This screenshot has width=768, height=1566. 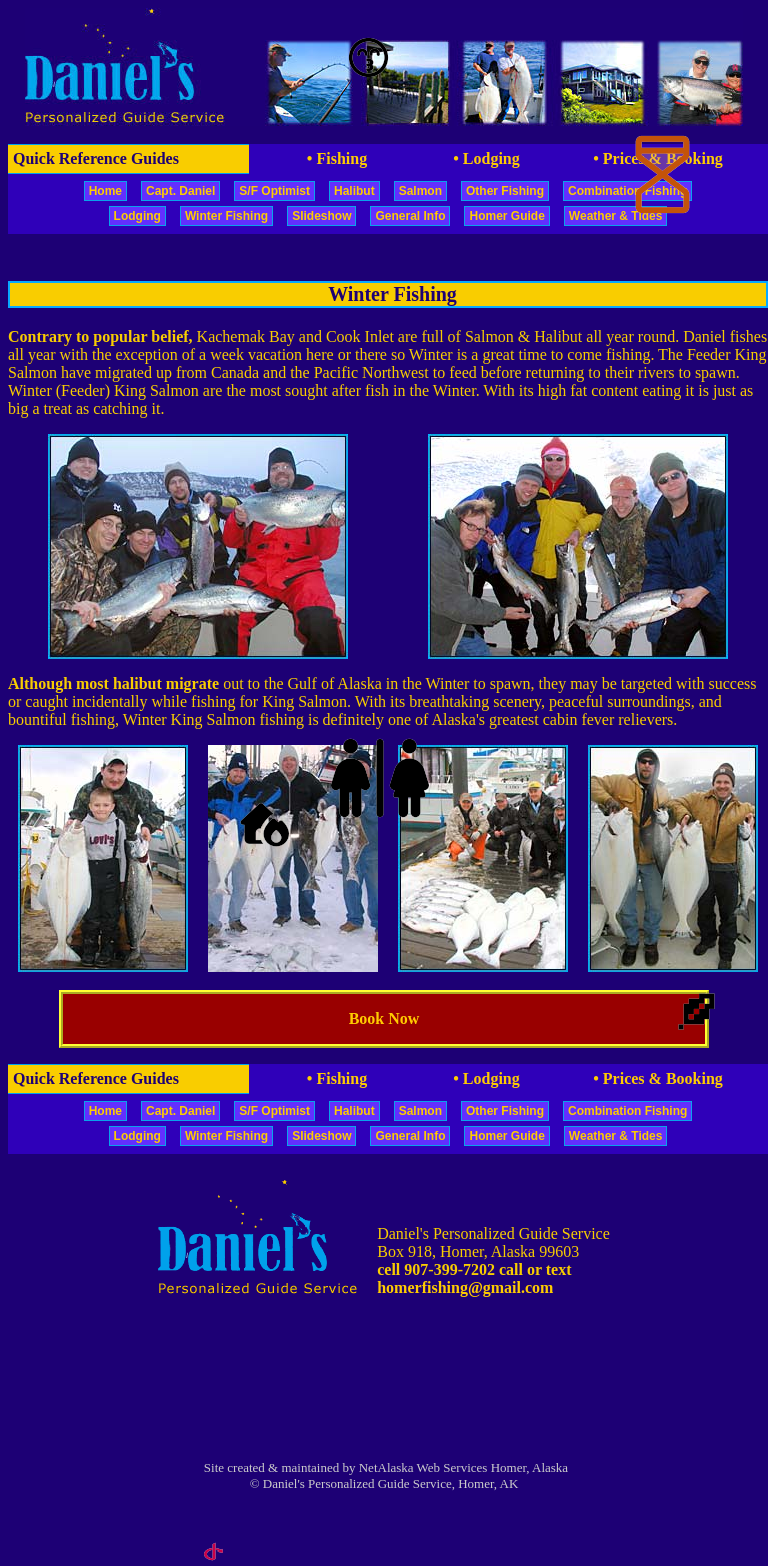 What do you see at coordinates (213, 1551) in the screenshot?
I see `sign in with OpenID authentication` at bounding box center [213, 1551].